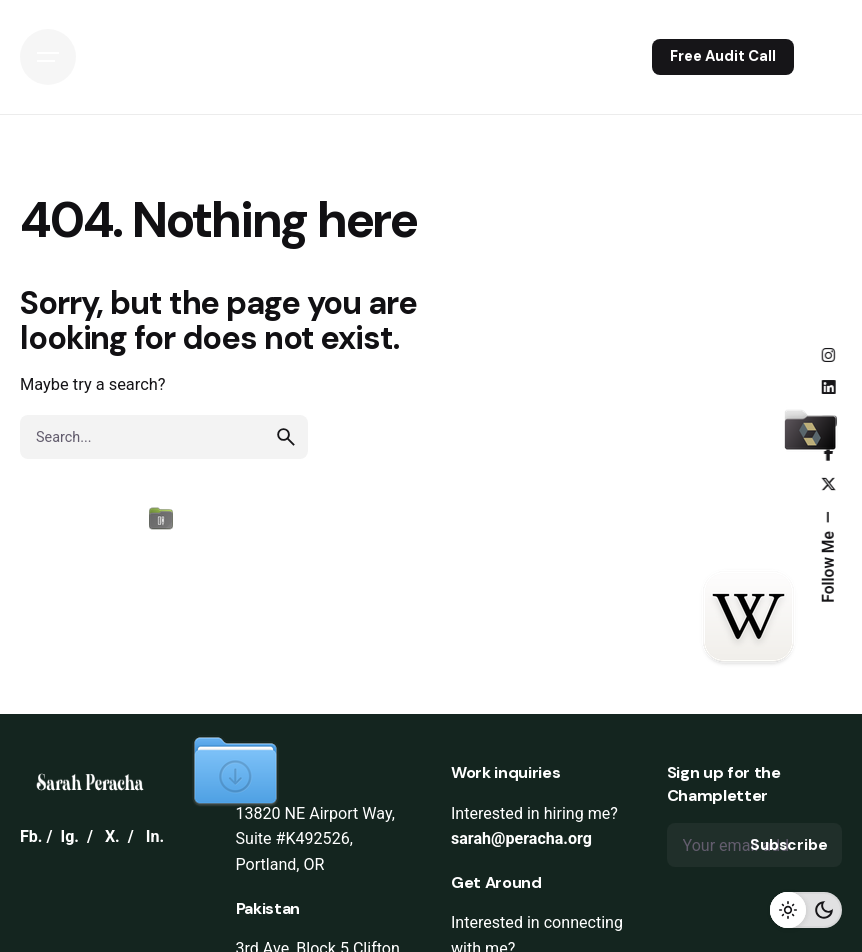 This screenshot has width=862, height=952. What do you see at coordinates (235, 770) in the screenshot?
I see `open your downloads folder` at bounding box center [235, 770].